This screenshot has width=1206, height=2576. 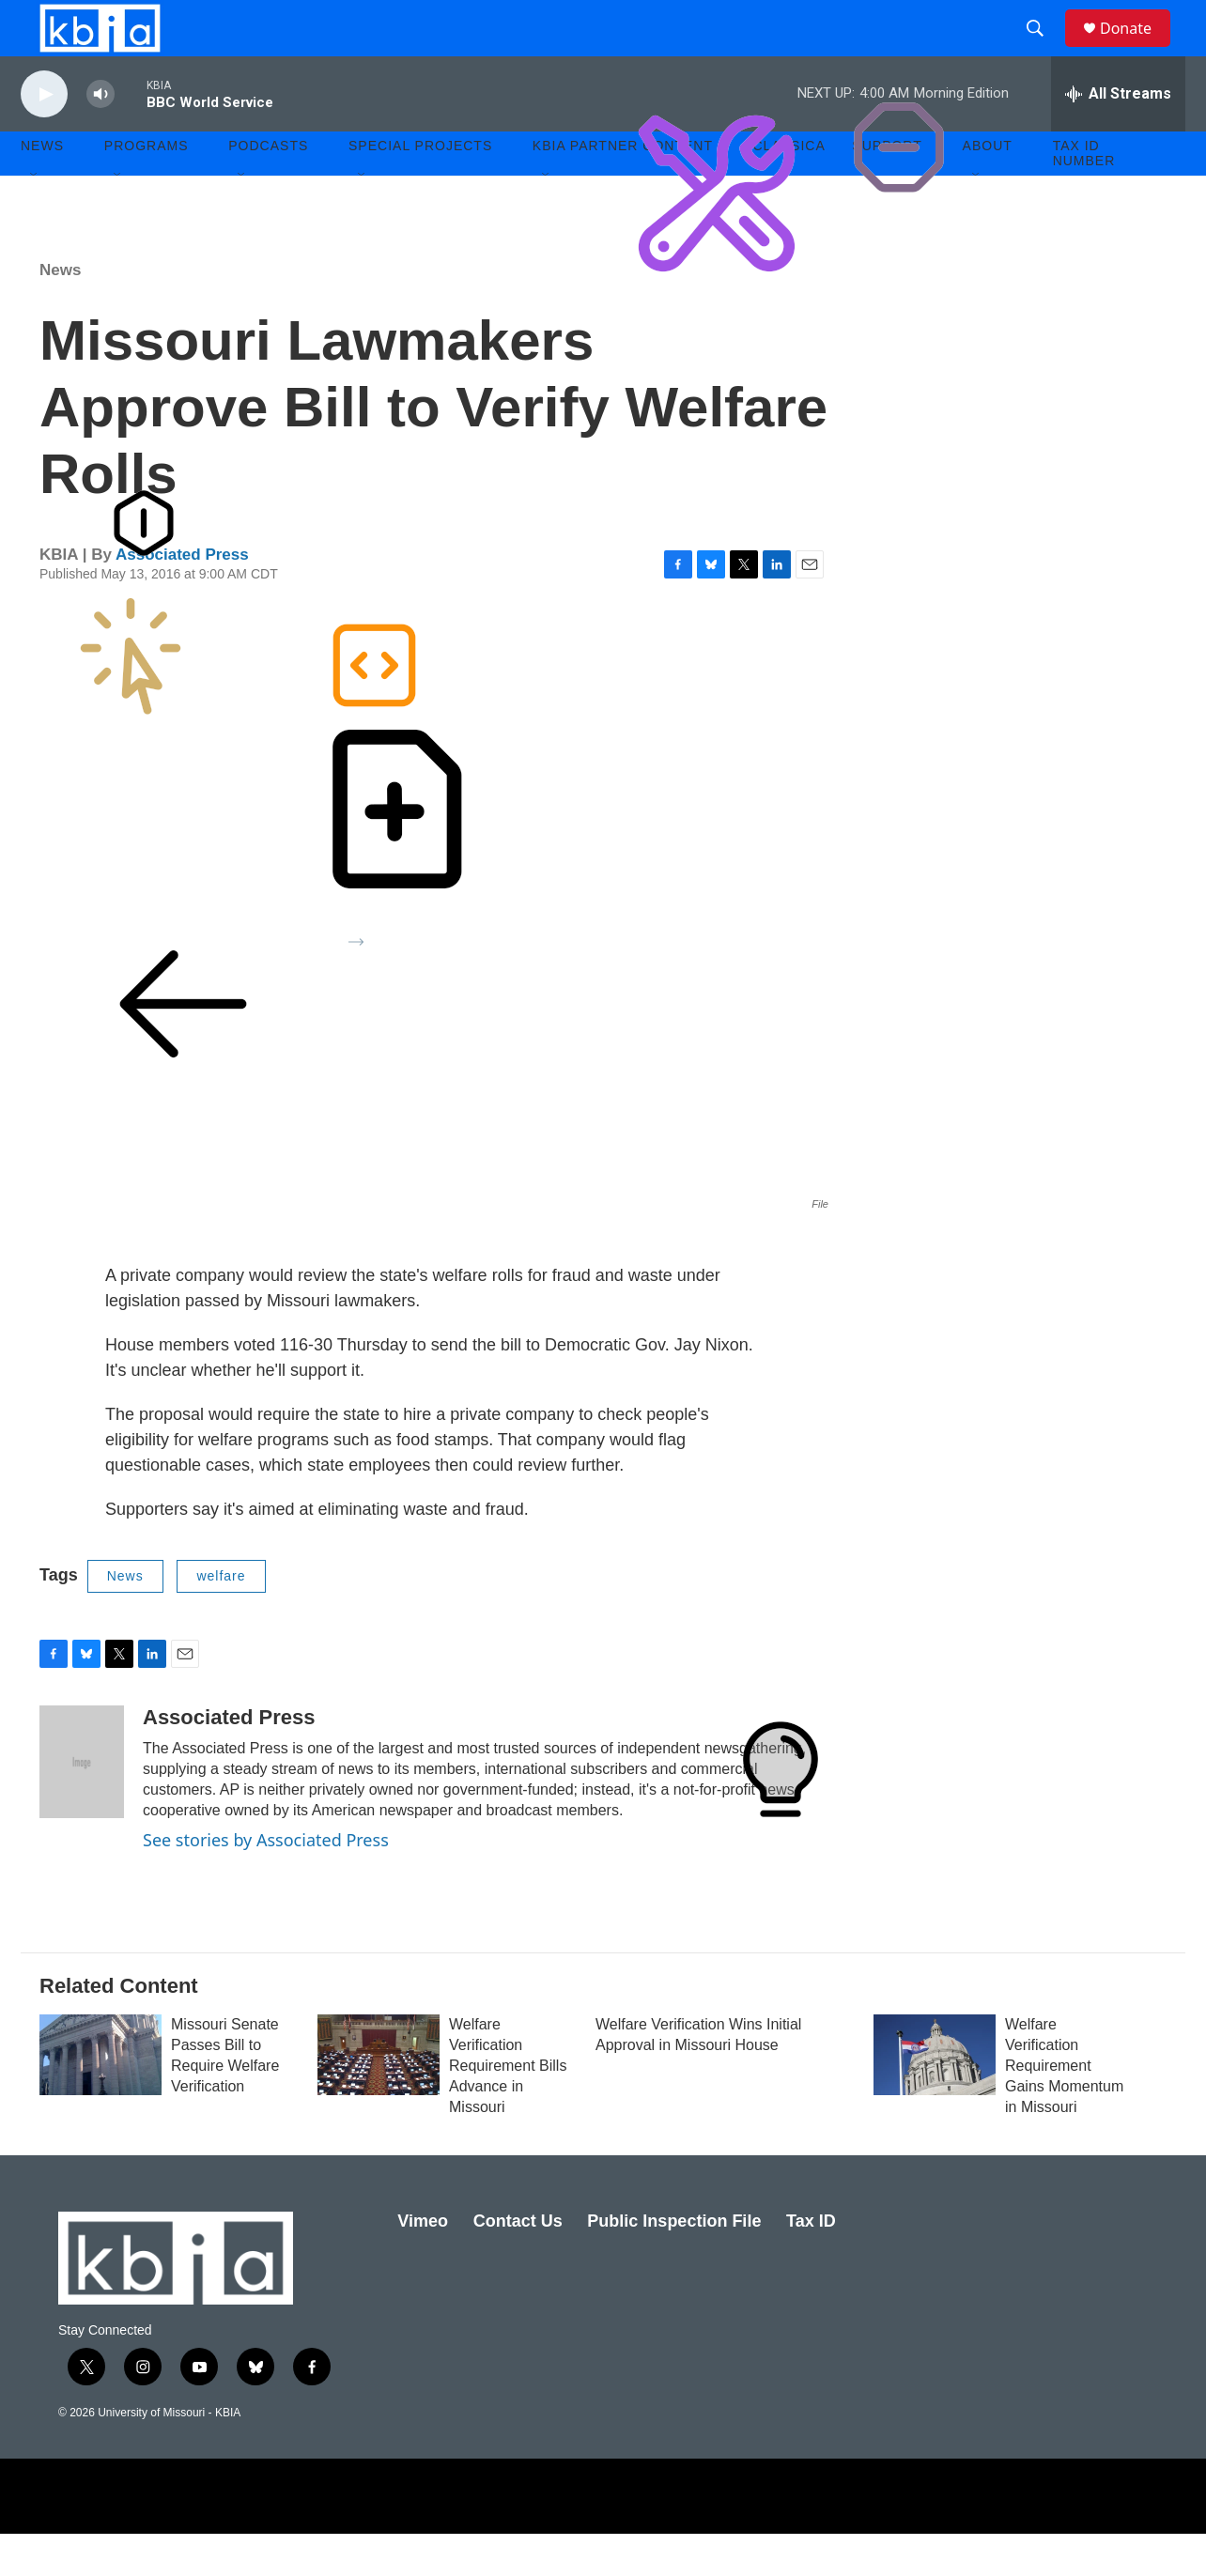 I want to click on click or tap interaction indicator, so click(x=131, y=656).